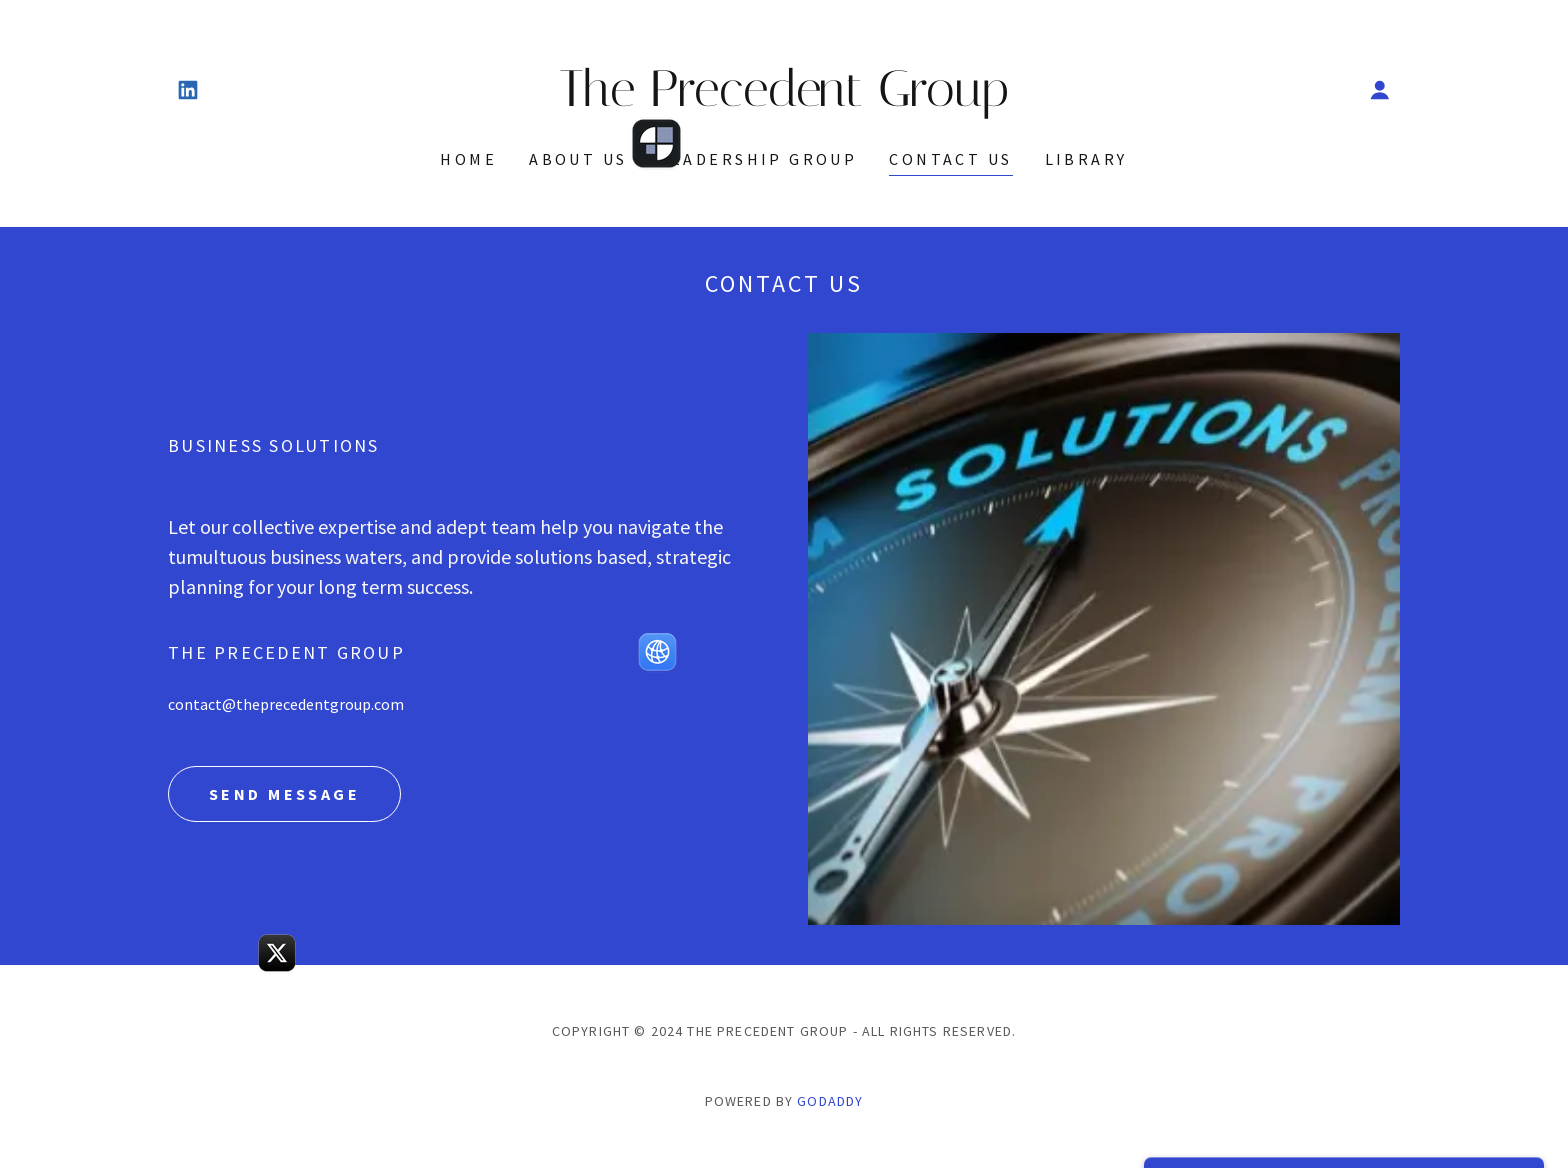 This screenshot has width=1568, height=1168. What do you see at coordinates (656, 143) in the screenshot?
I see `open shapez game app` at bounding box center [656, 143].